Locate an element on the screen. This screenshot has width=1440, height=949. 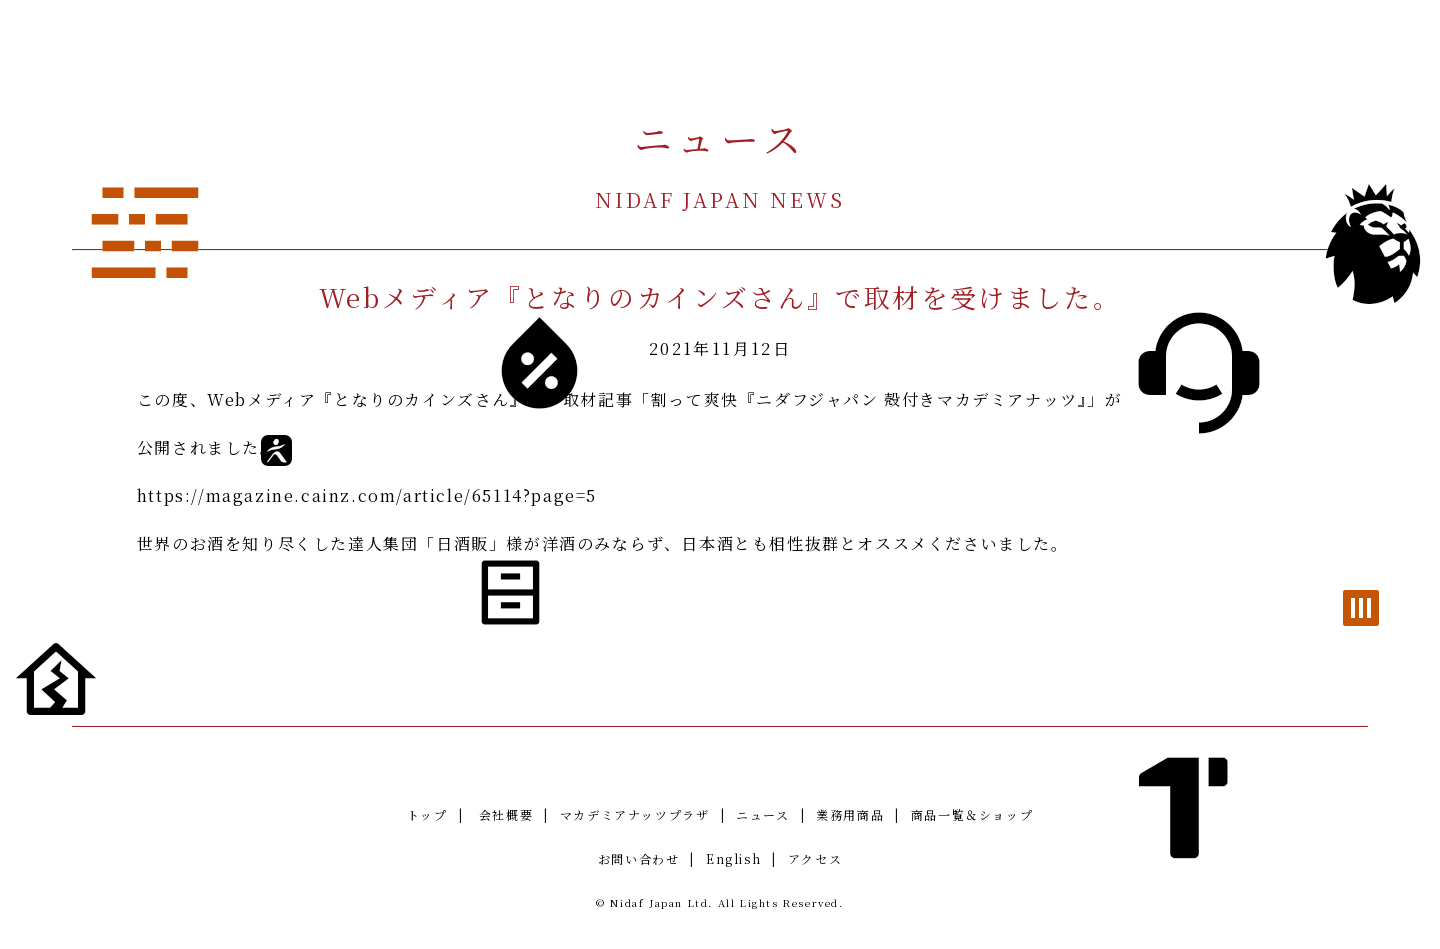
access design or creative tools is located at coordinates (1184, 805).